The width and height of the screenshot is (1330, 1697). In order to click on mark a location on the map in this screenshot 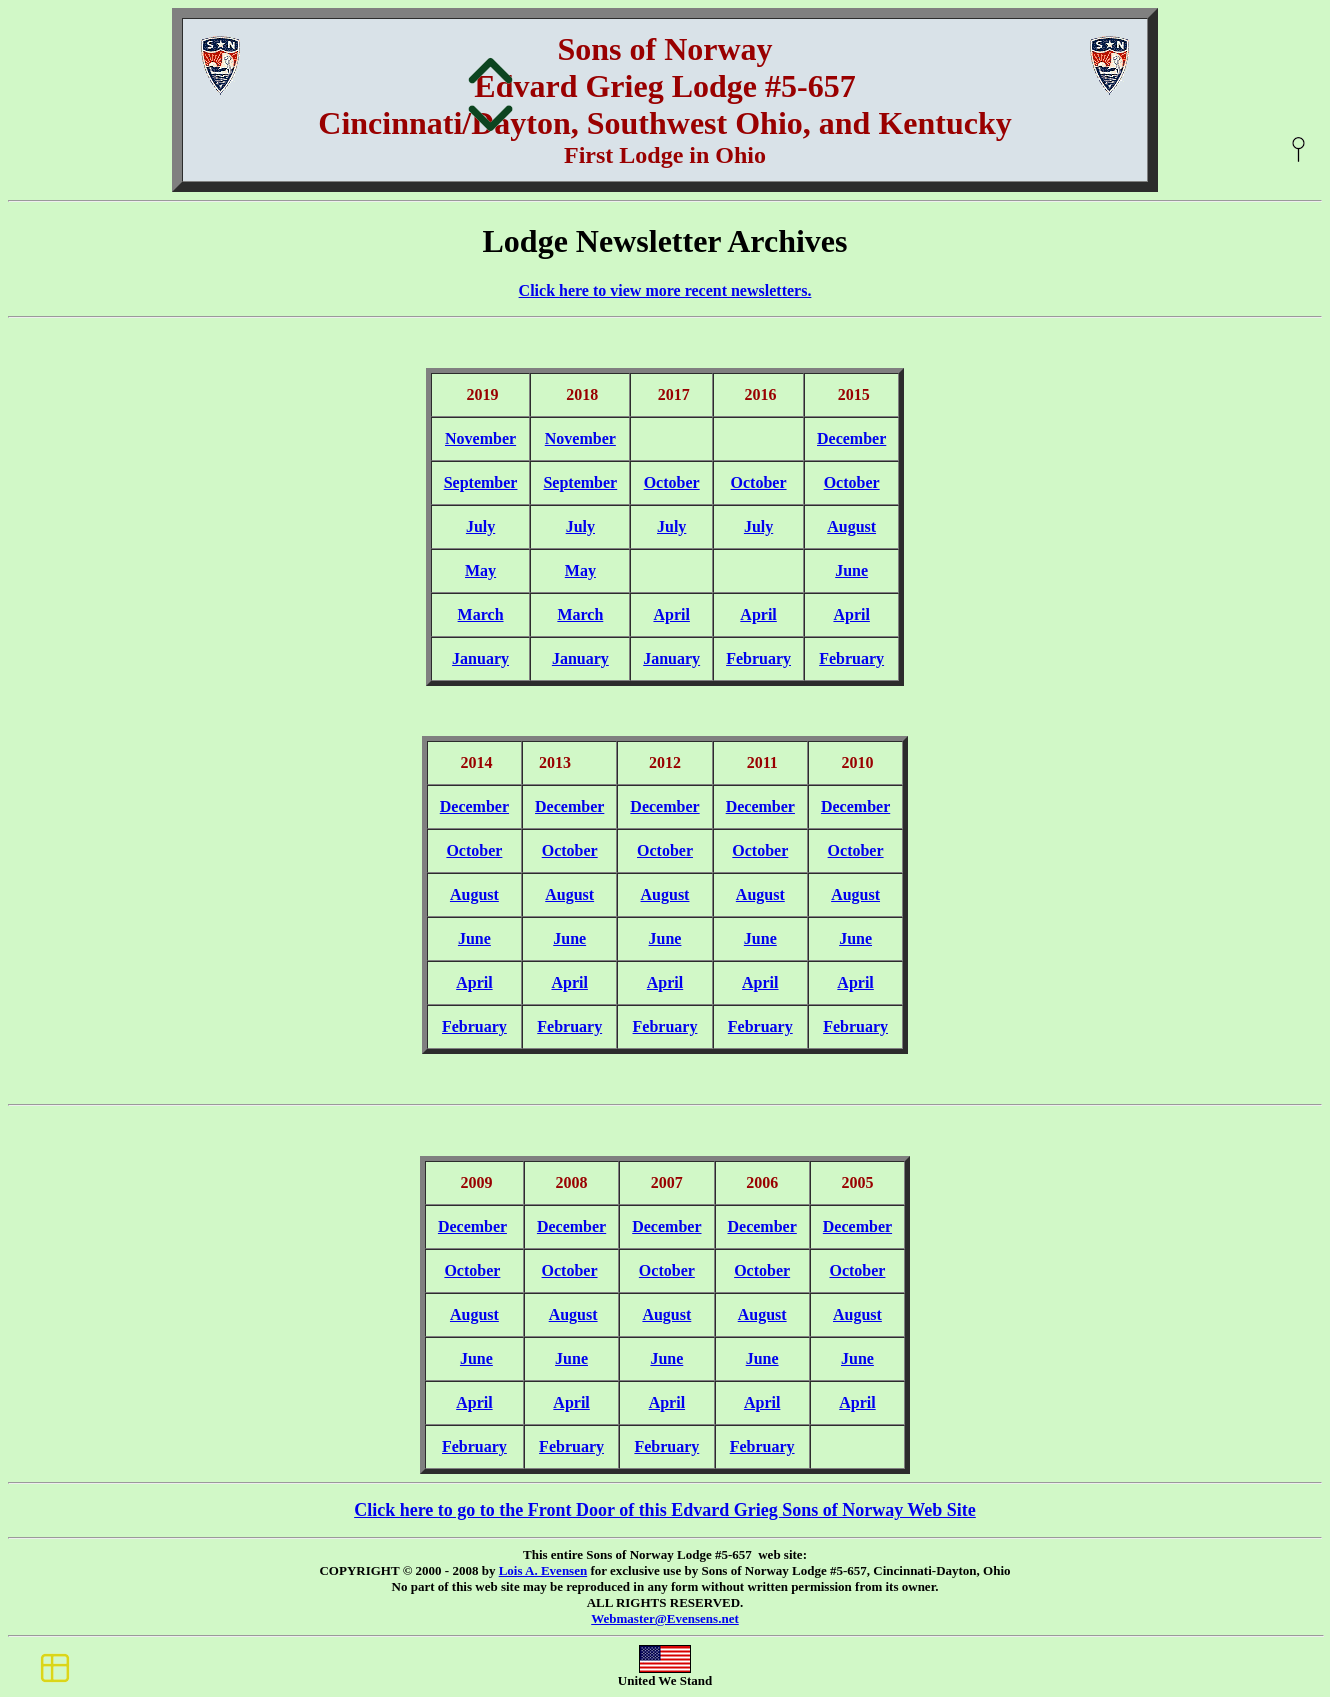, I will do `click(1298, 149)`.